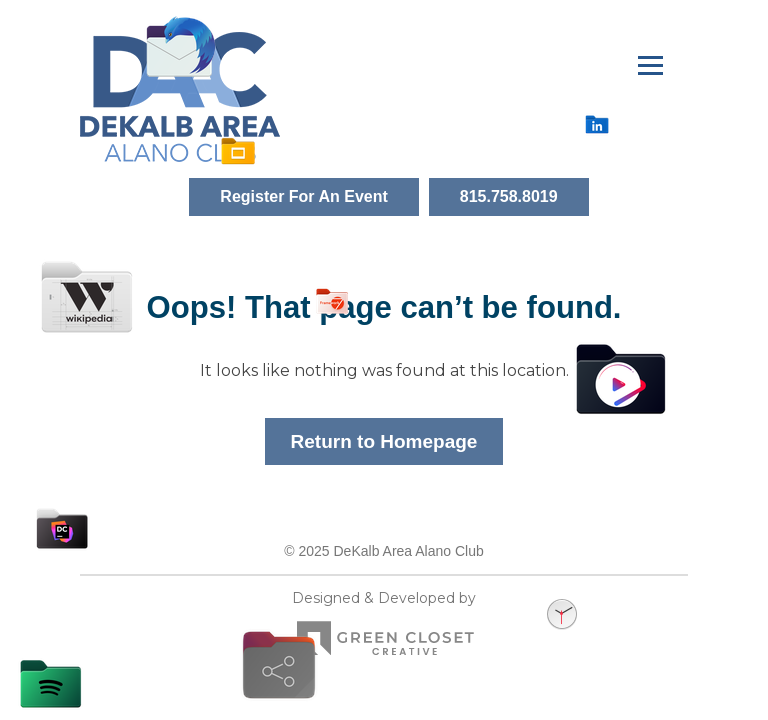  Describe the element at coordinates (62, 530) in the screenshot. I see `open jetbrains dotcover project folder` at that location.